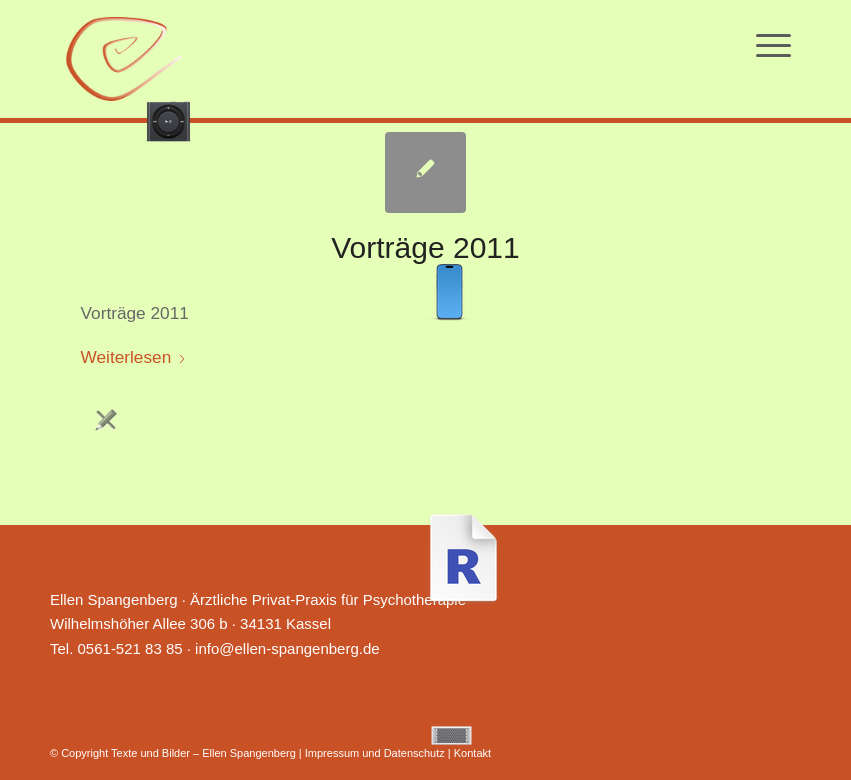 The width and height of the screenshot is (851, 780). I want to click on manage connected iPhone device, so click(449, 292).